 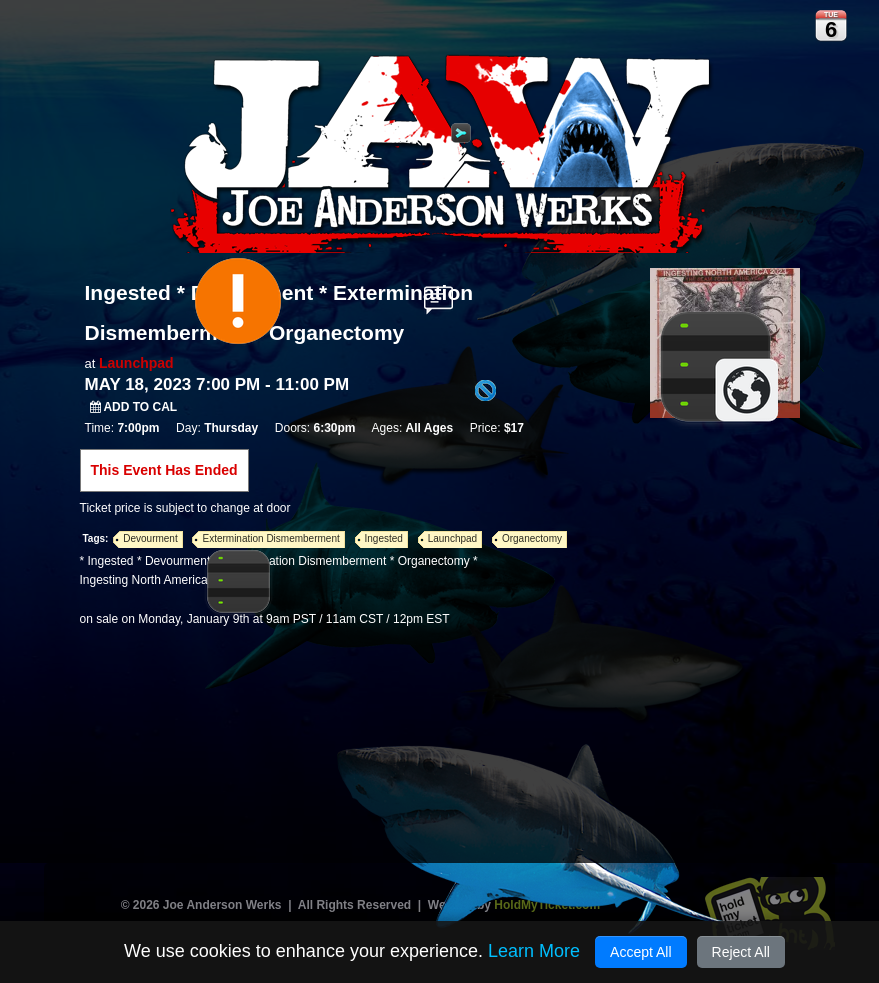 I want to click on configure web server network settings, so click(x=716, y=368).